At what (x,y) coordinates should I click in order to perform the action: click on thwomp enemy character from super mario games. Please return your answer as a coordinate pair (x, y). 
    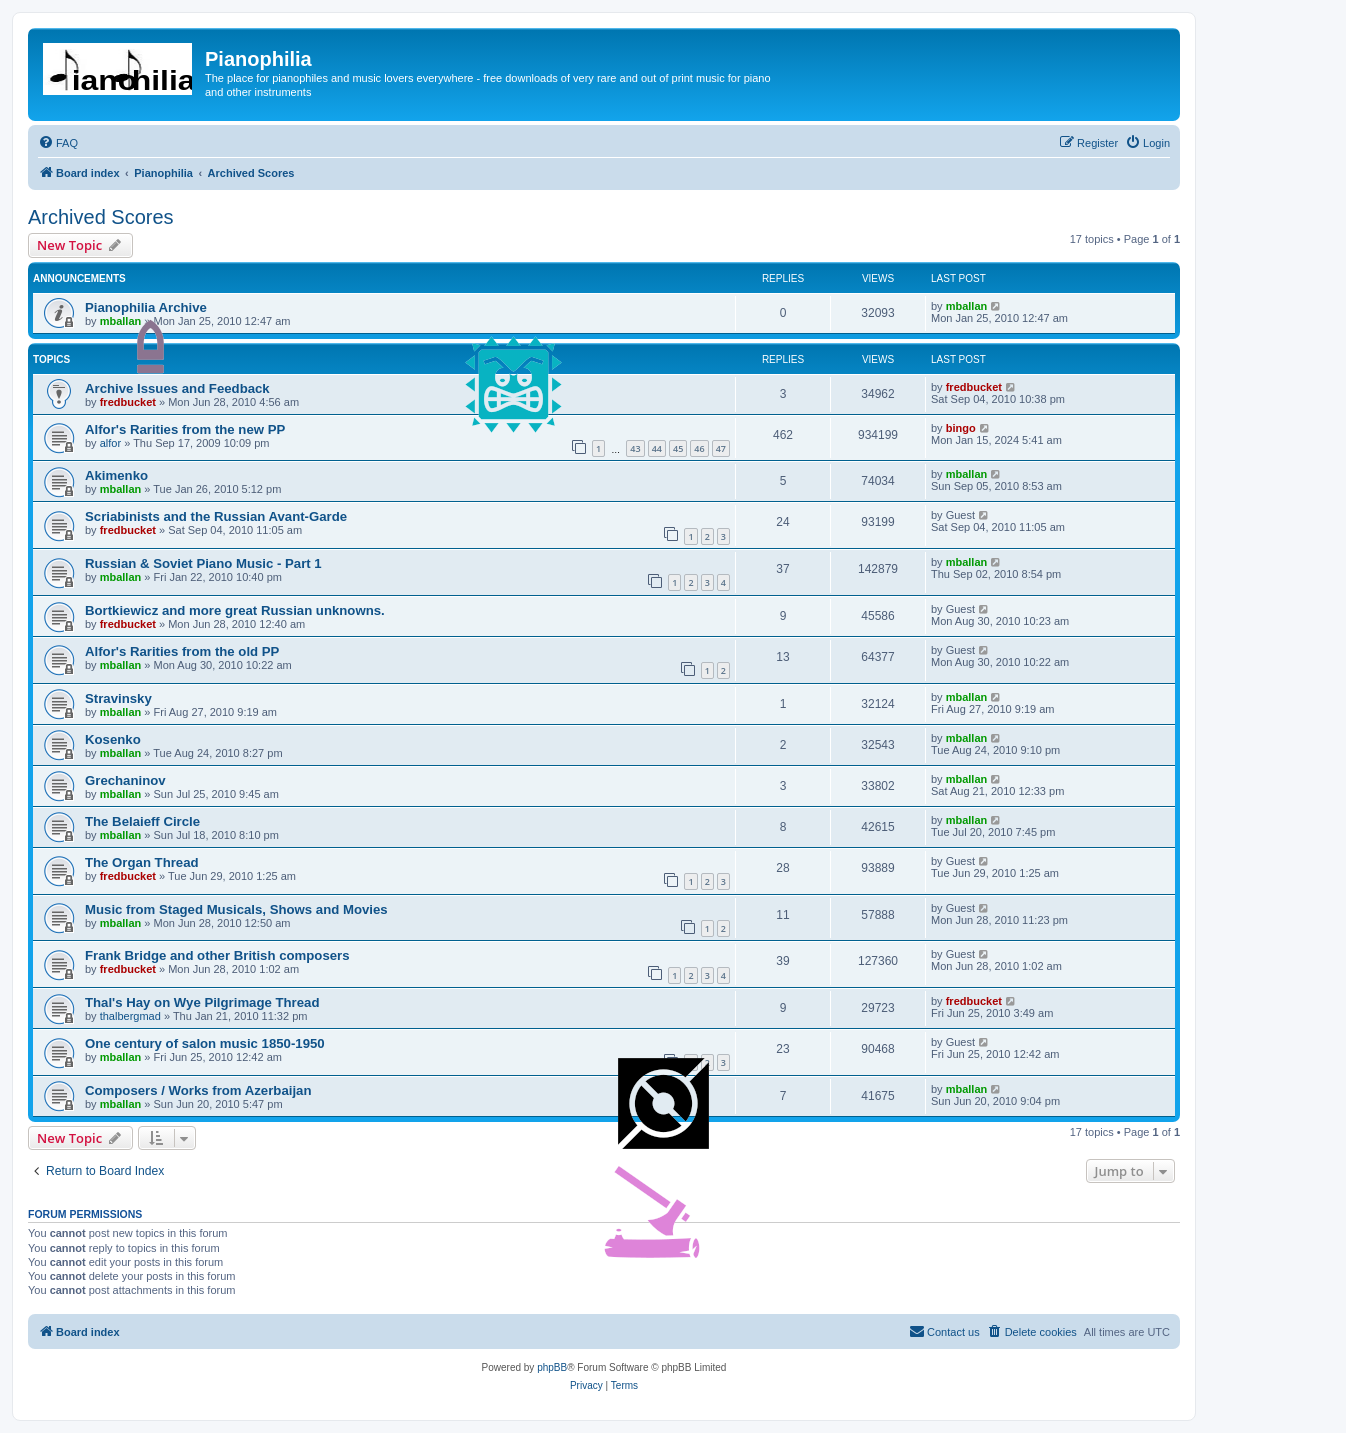
    Looking at the image, I should click on (513, 384).